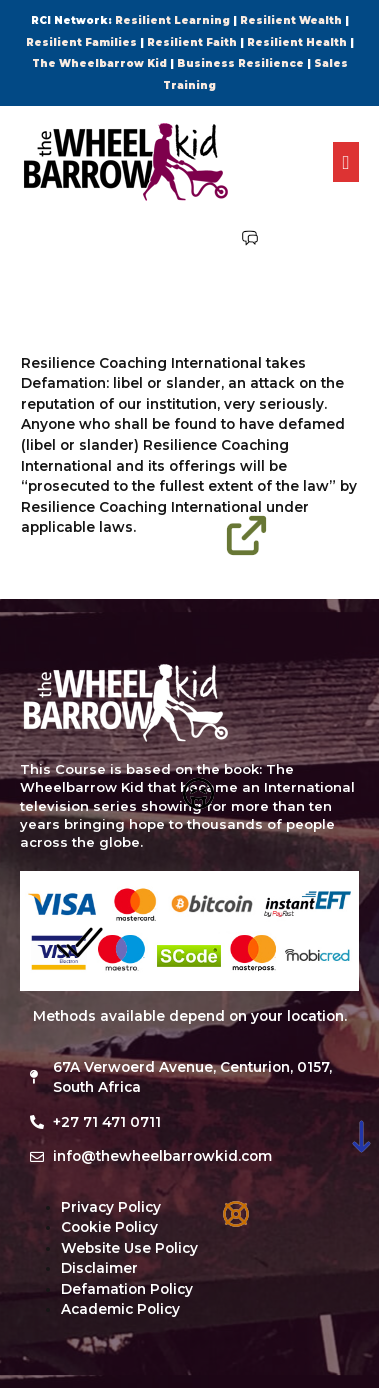 This screenshot has height=1388, width=379. Describe the element at coordinates (246, 535) in the screenshot. I see `open link in a new tab or window` at that location.